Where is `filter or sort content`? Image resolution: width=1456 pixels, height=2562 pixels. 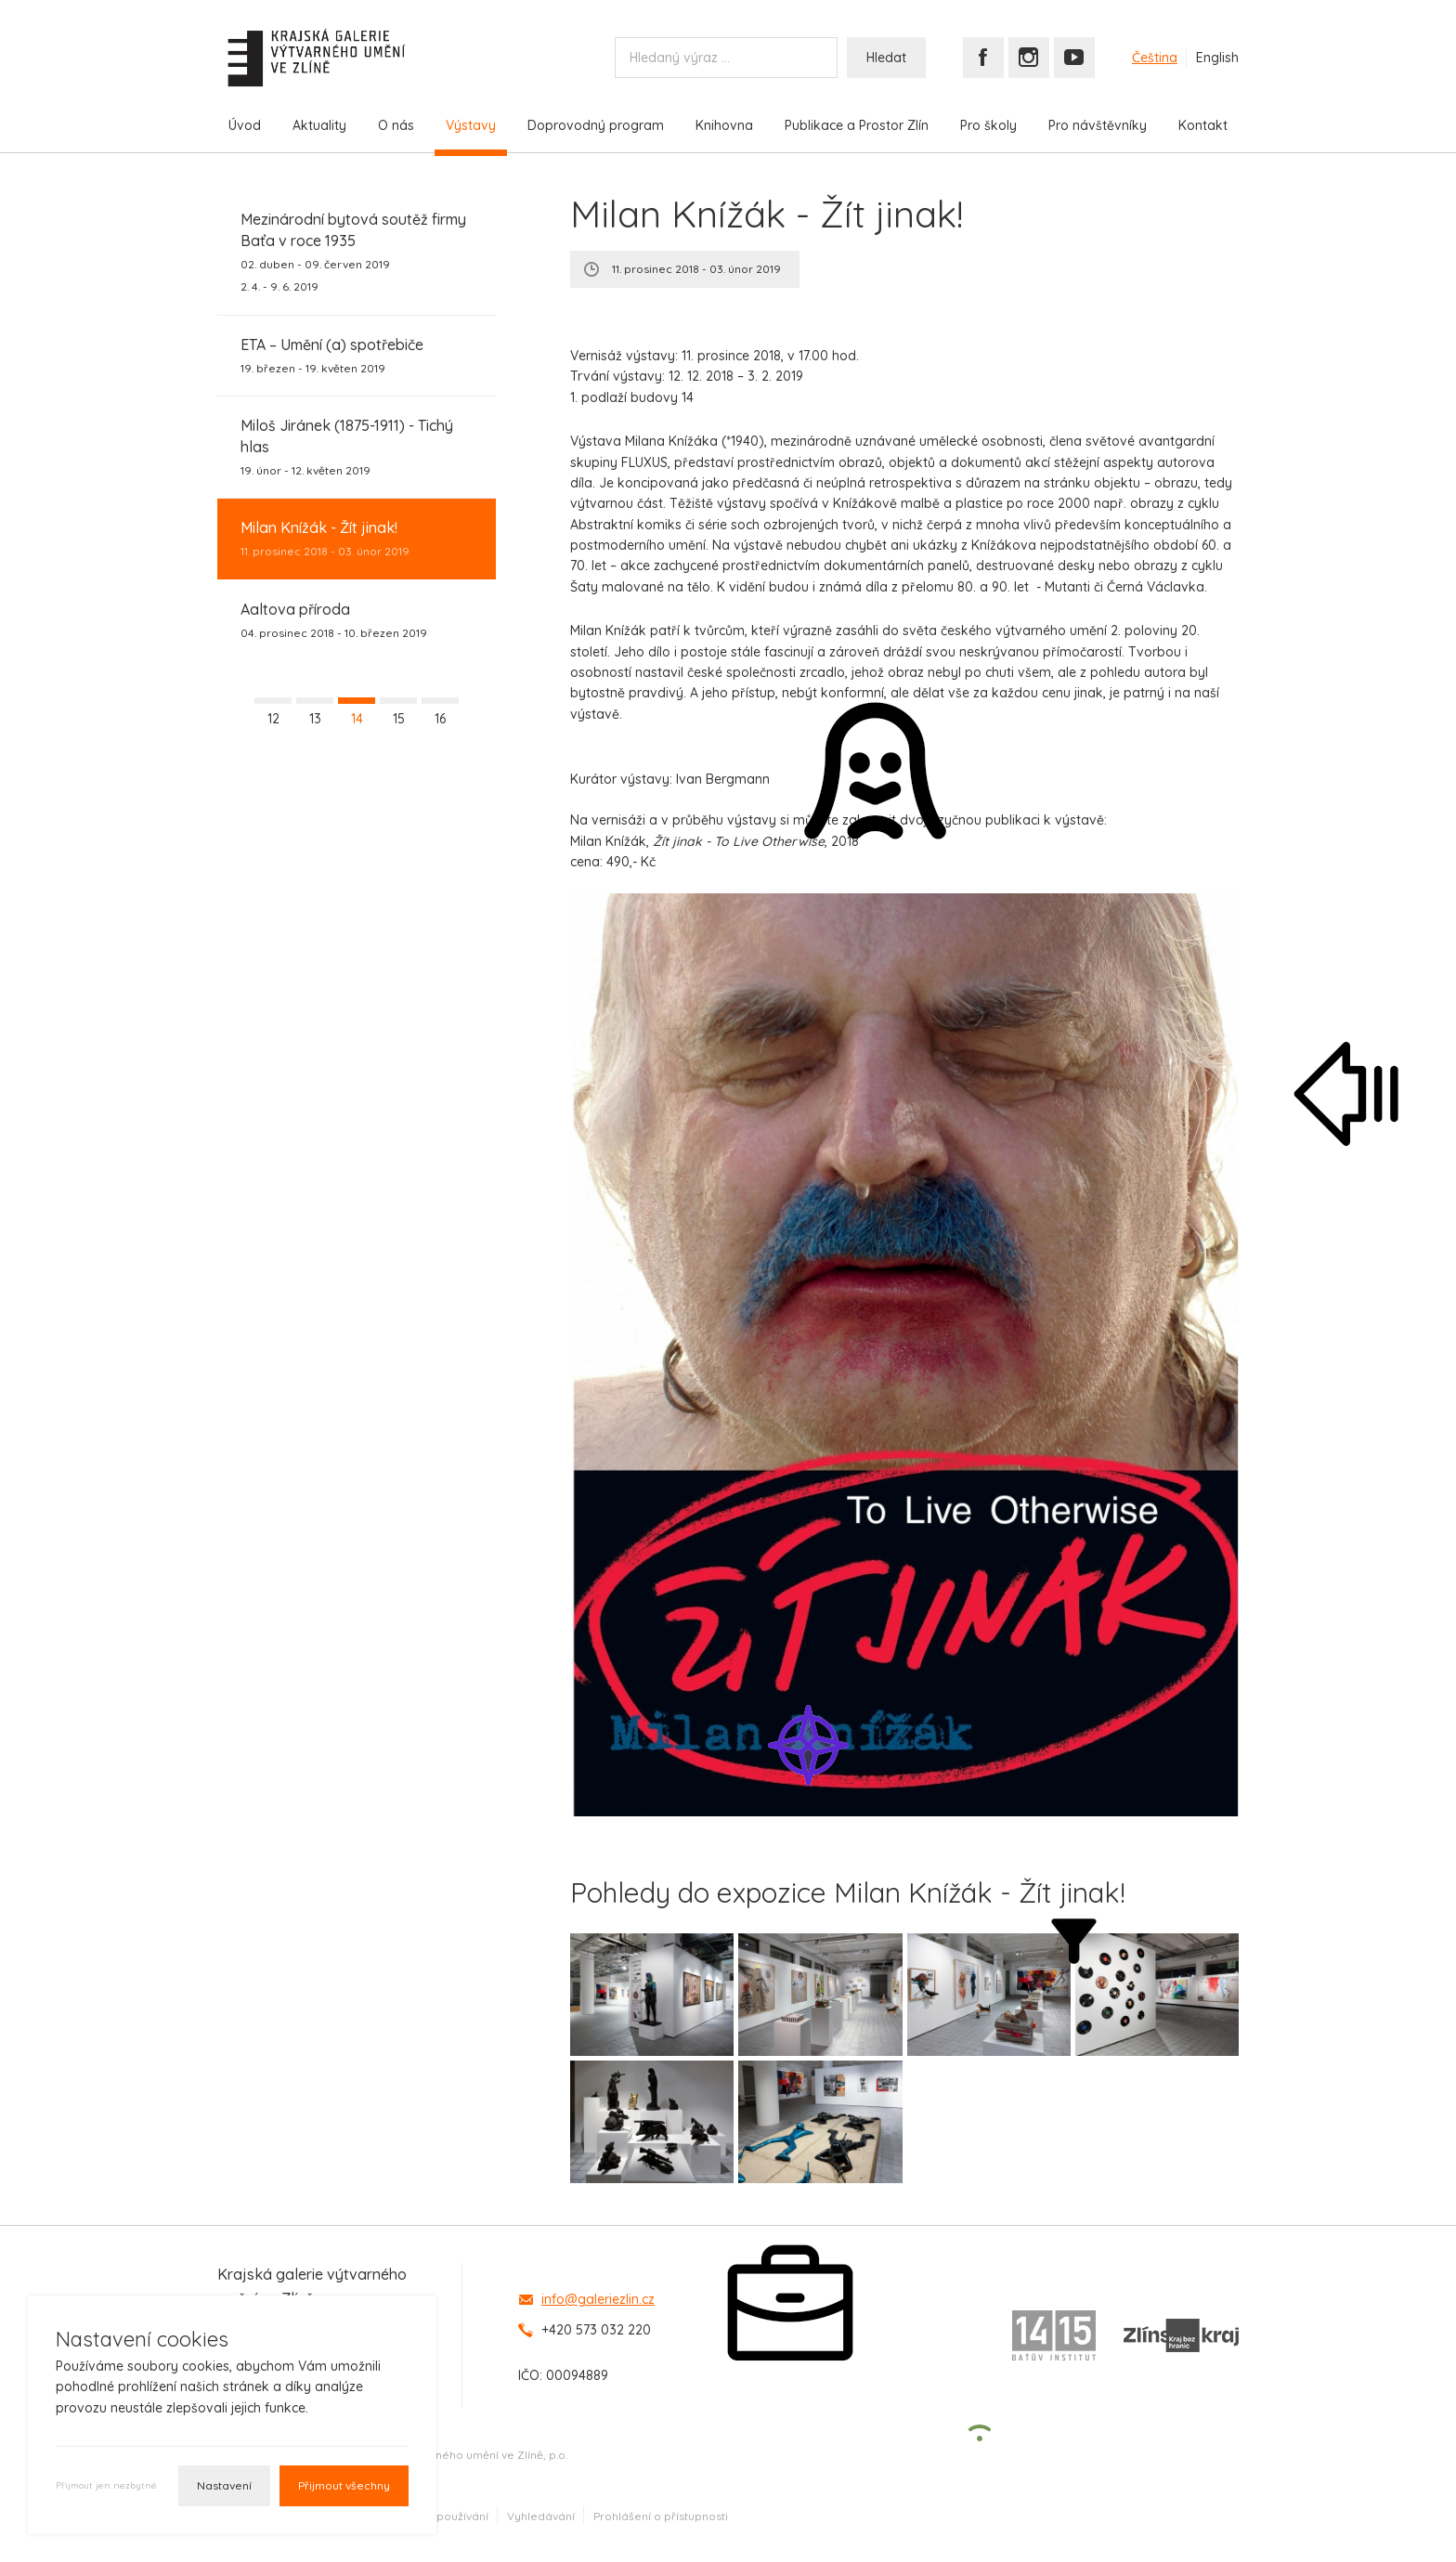
filter or sort content is located at coordinates (1073, 1941).